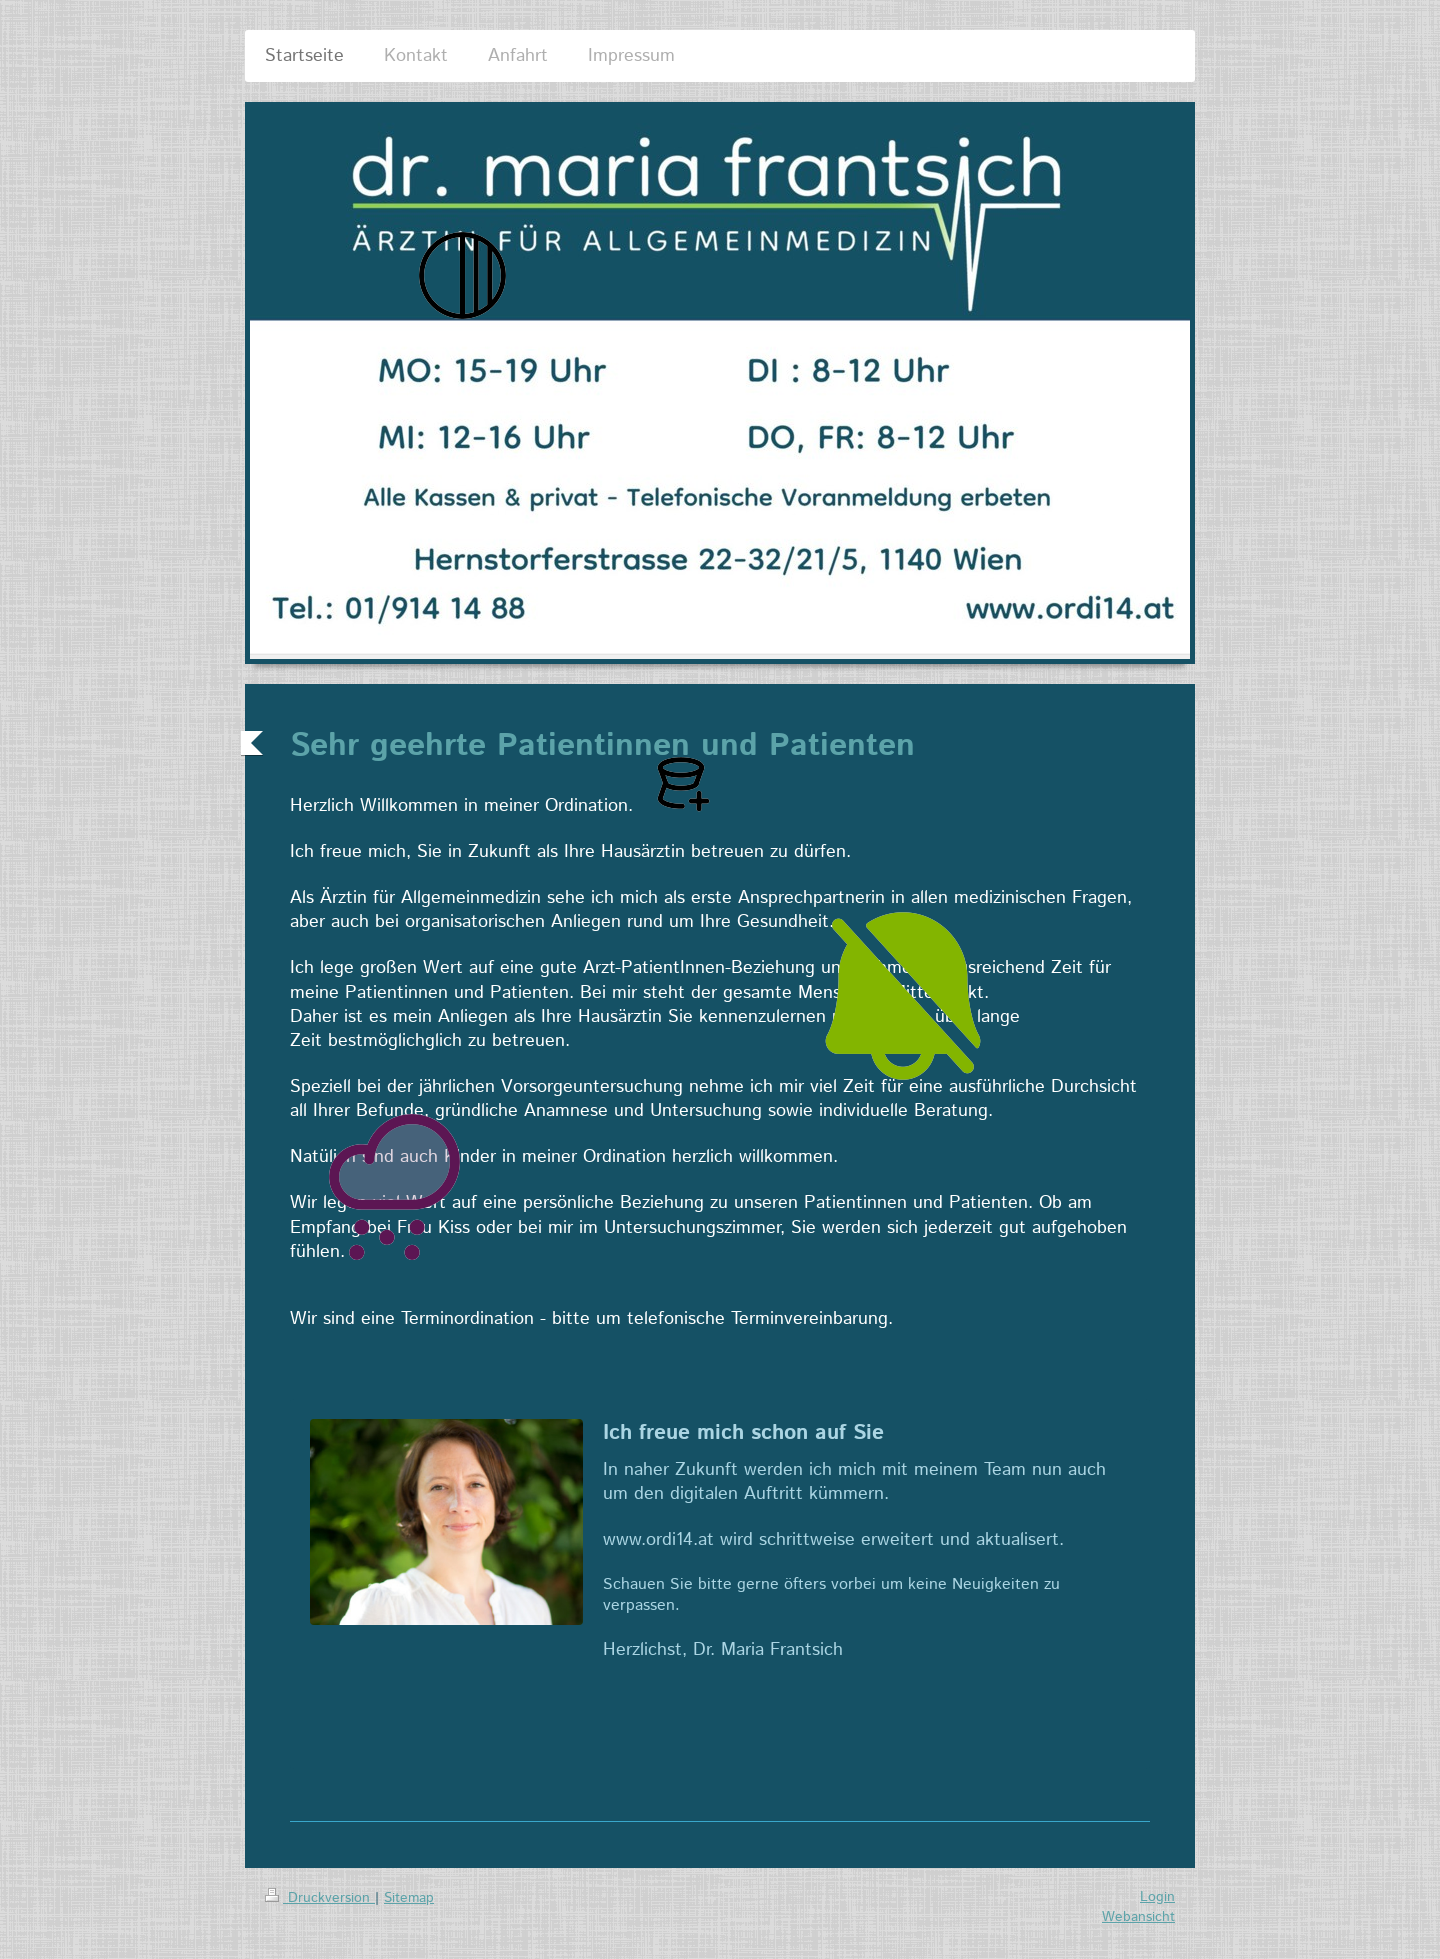 Image resolution: width=1440 pixels, height=1959 pixels. I want to click on adjust display contrast settings, so click(462, 275).